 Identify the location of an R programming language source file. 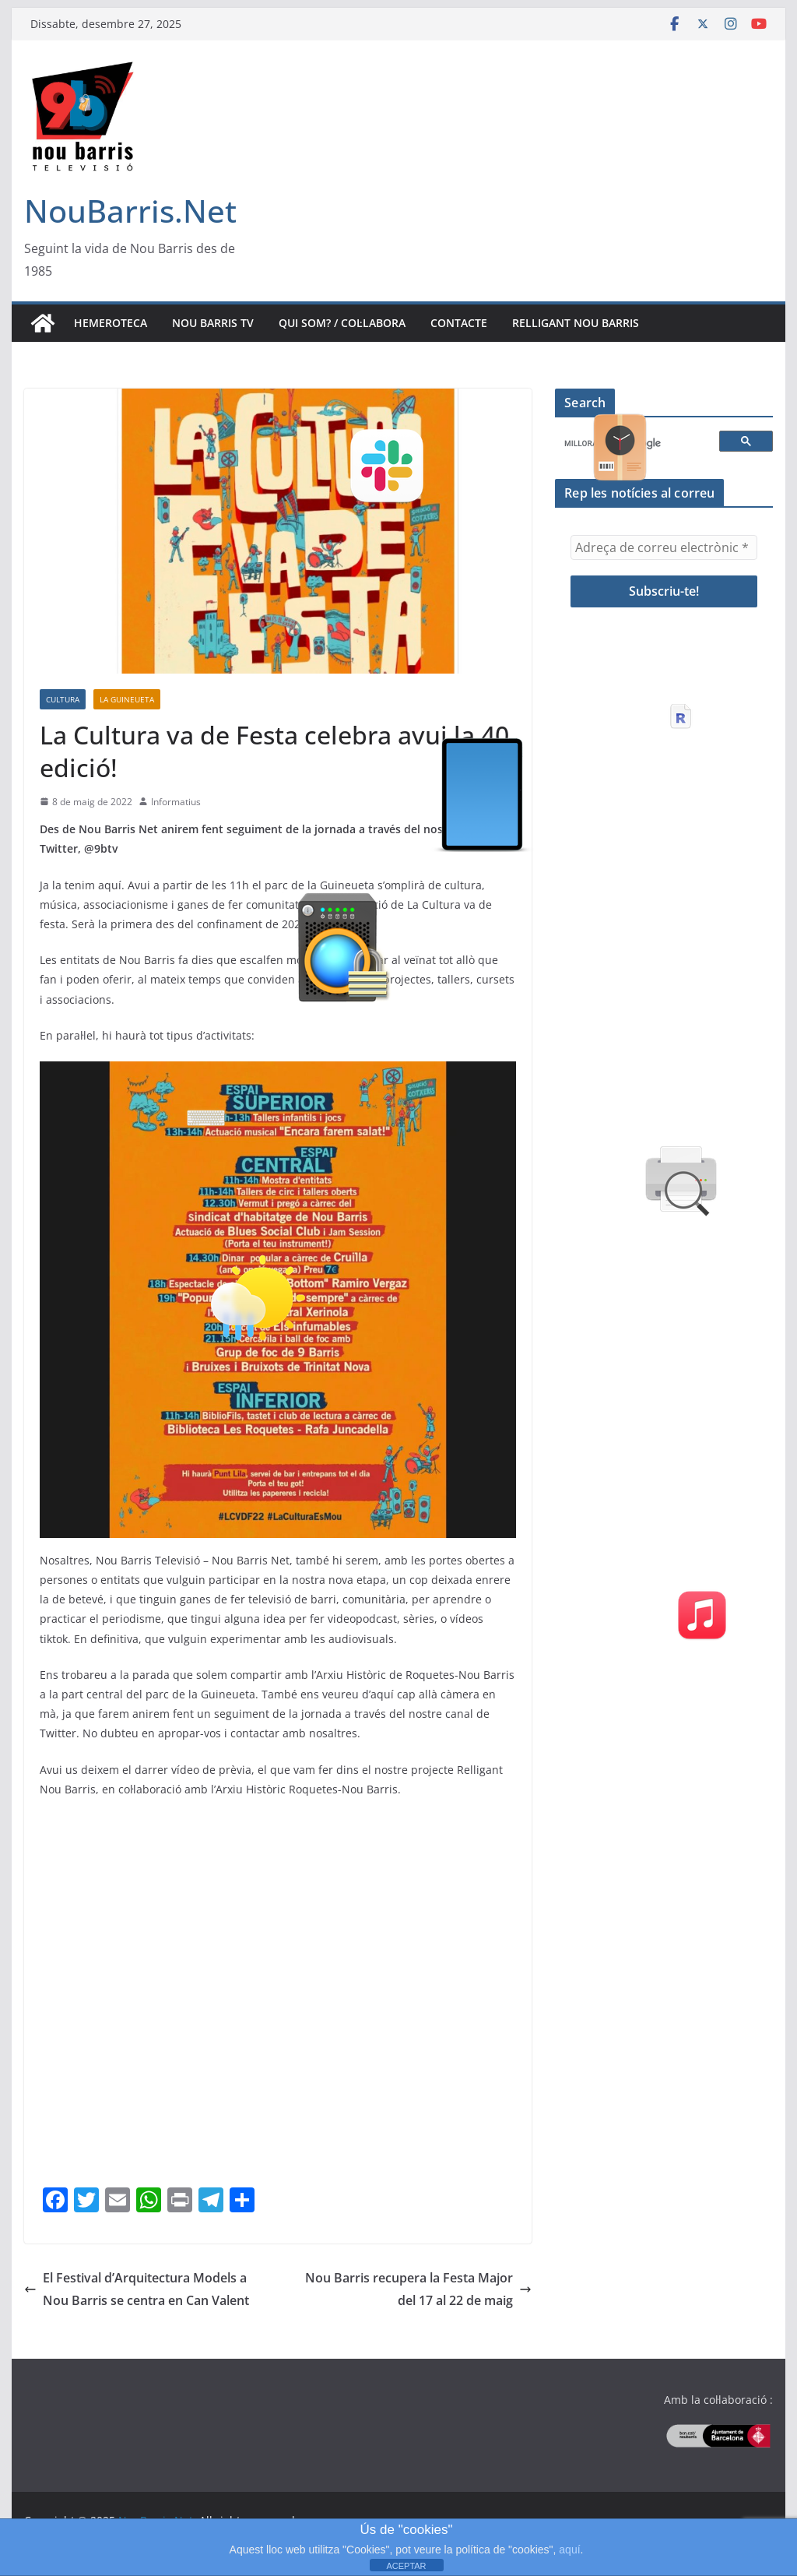
(680, 716).